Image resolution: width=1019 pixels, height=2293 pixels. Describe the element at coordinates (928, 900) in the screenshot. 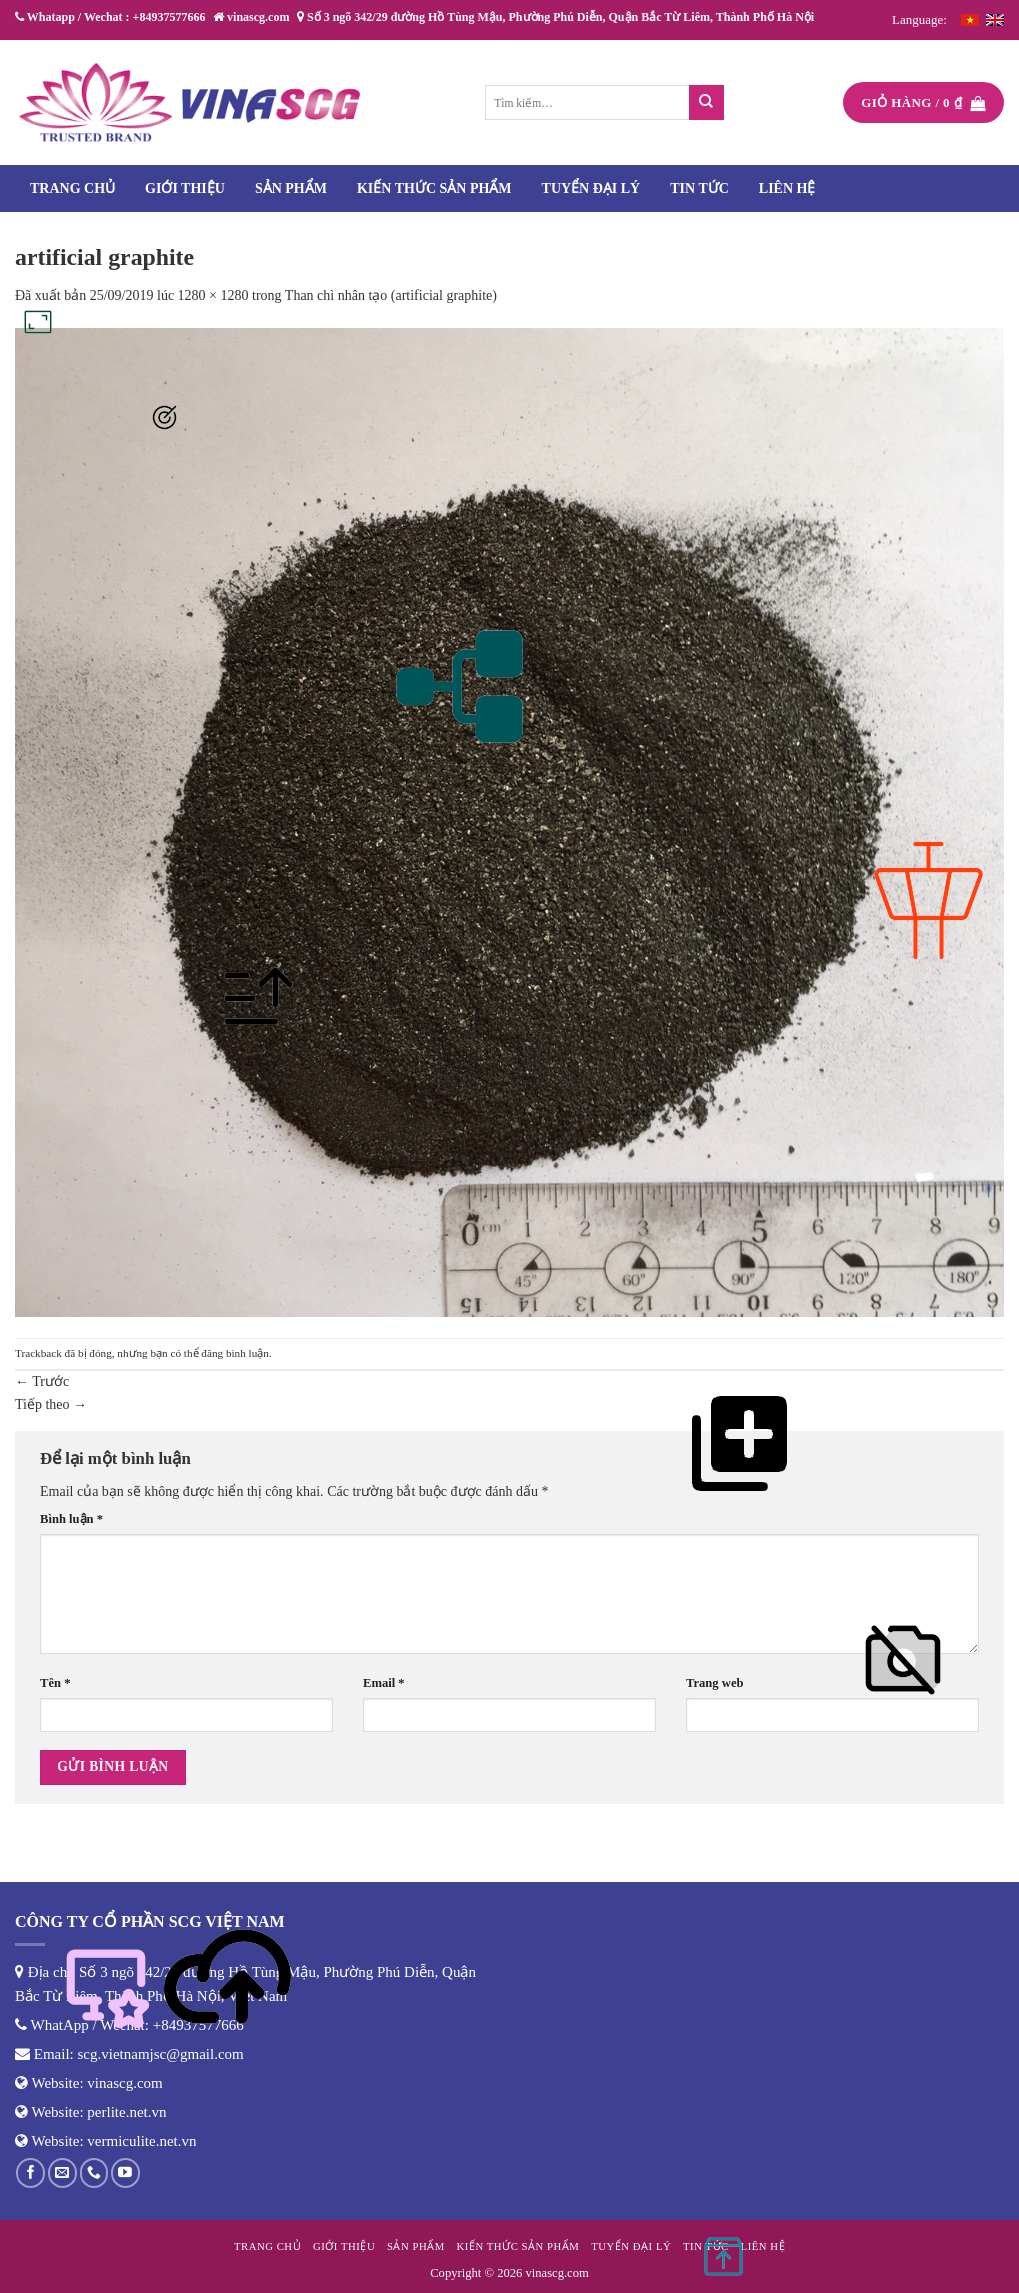

I see `access air traffic control features` at that location.